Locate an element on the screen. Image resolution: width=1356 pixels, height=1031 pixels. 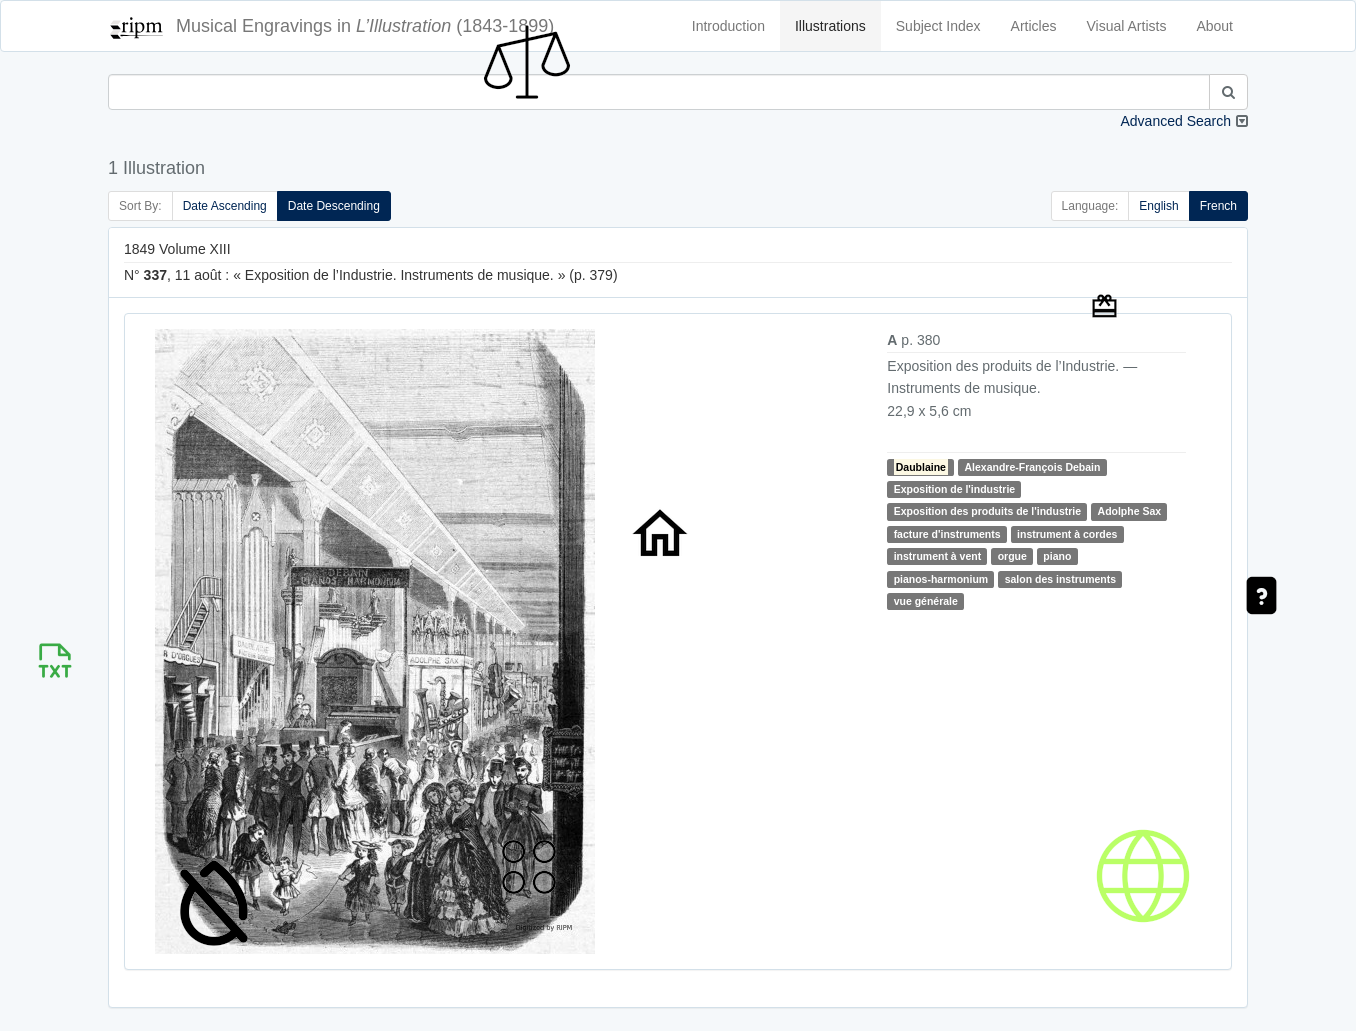
disable water or liquid detection is located at coordinates (214, 906).